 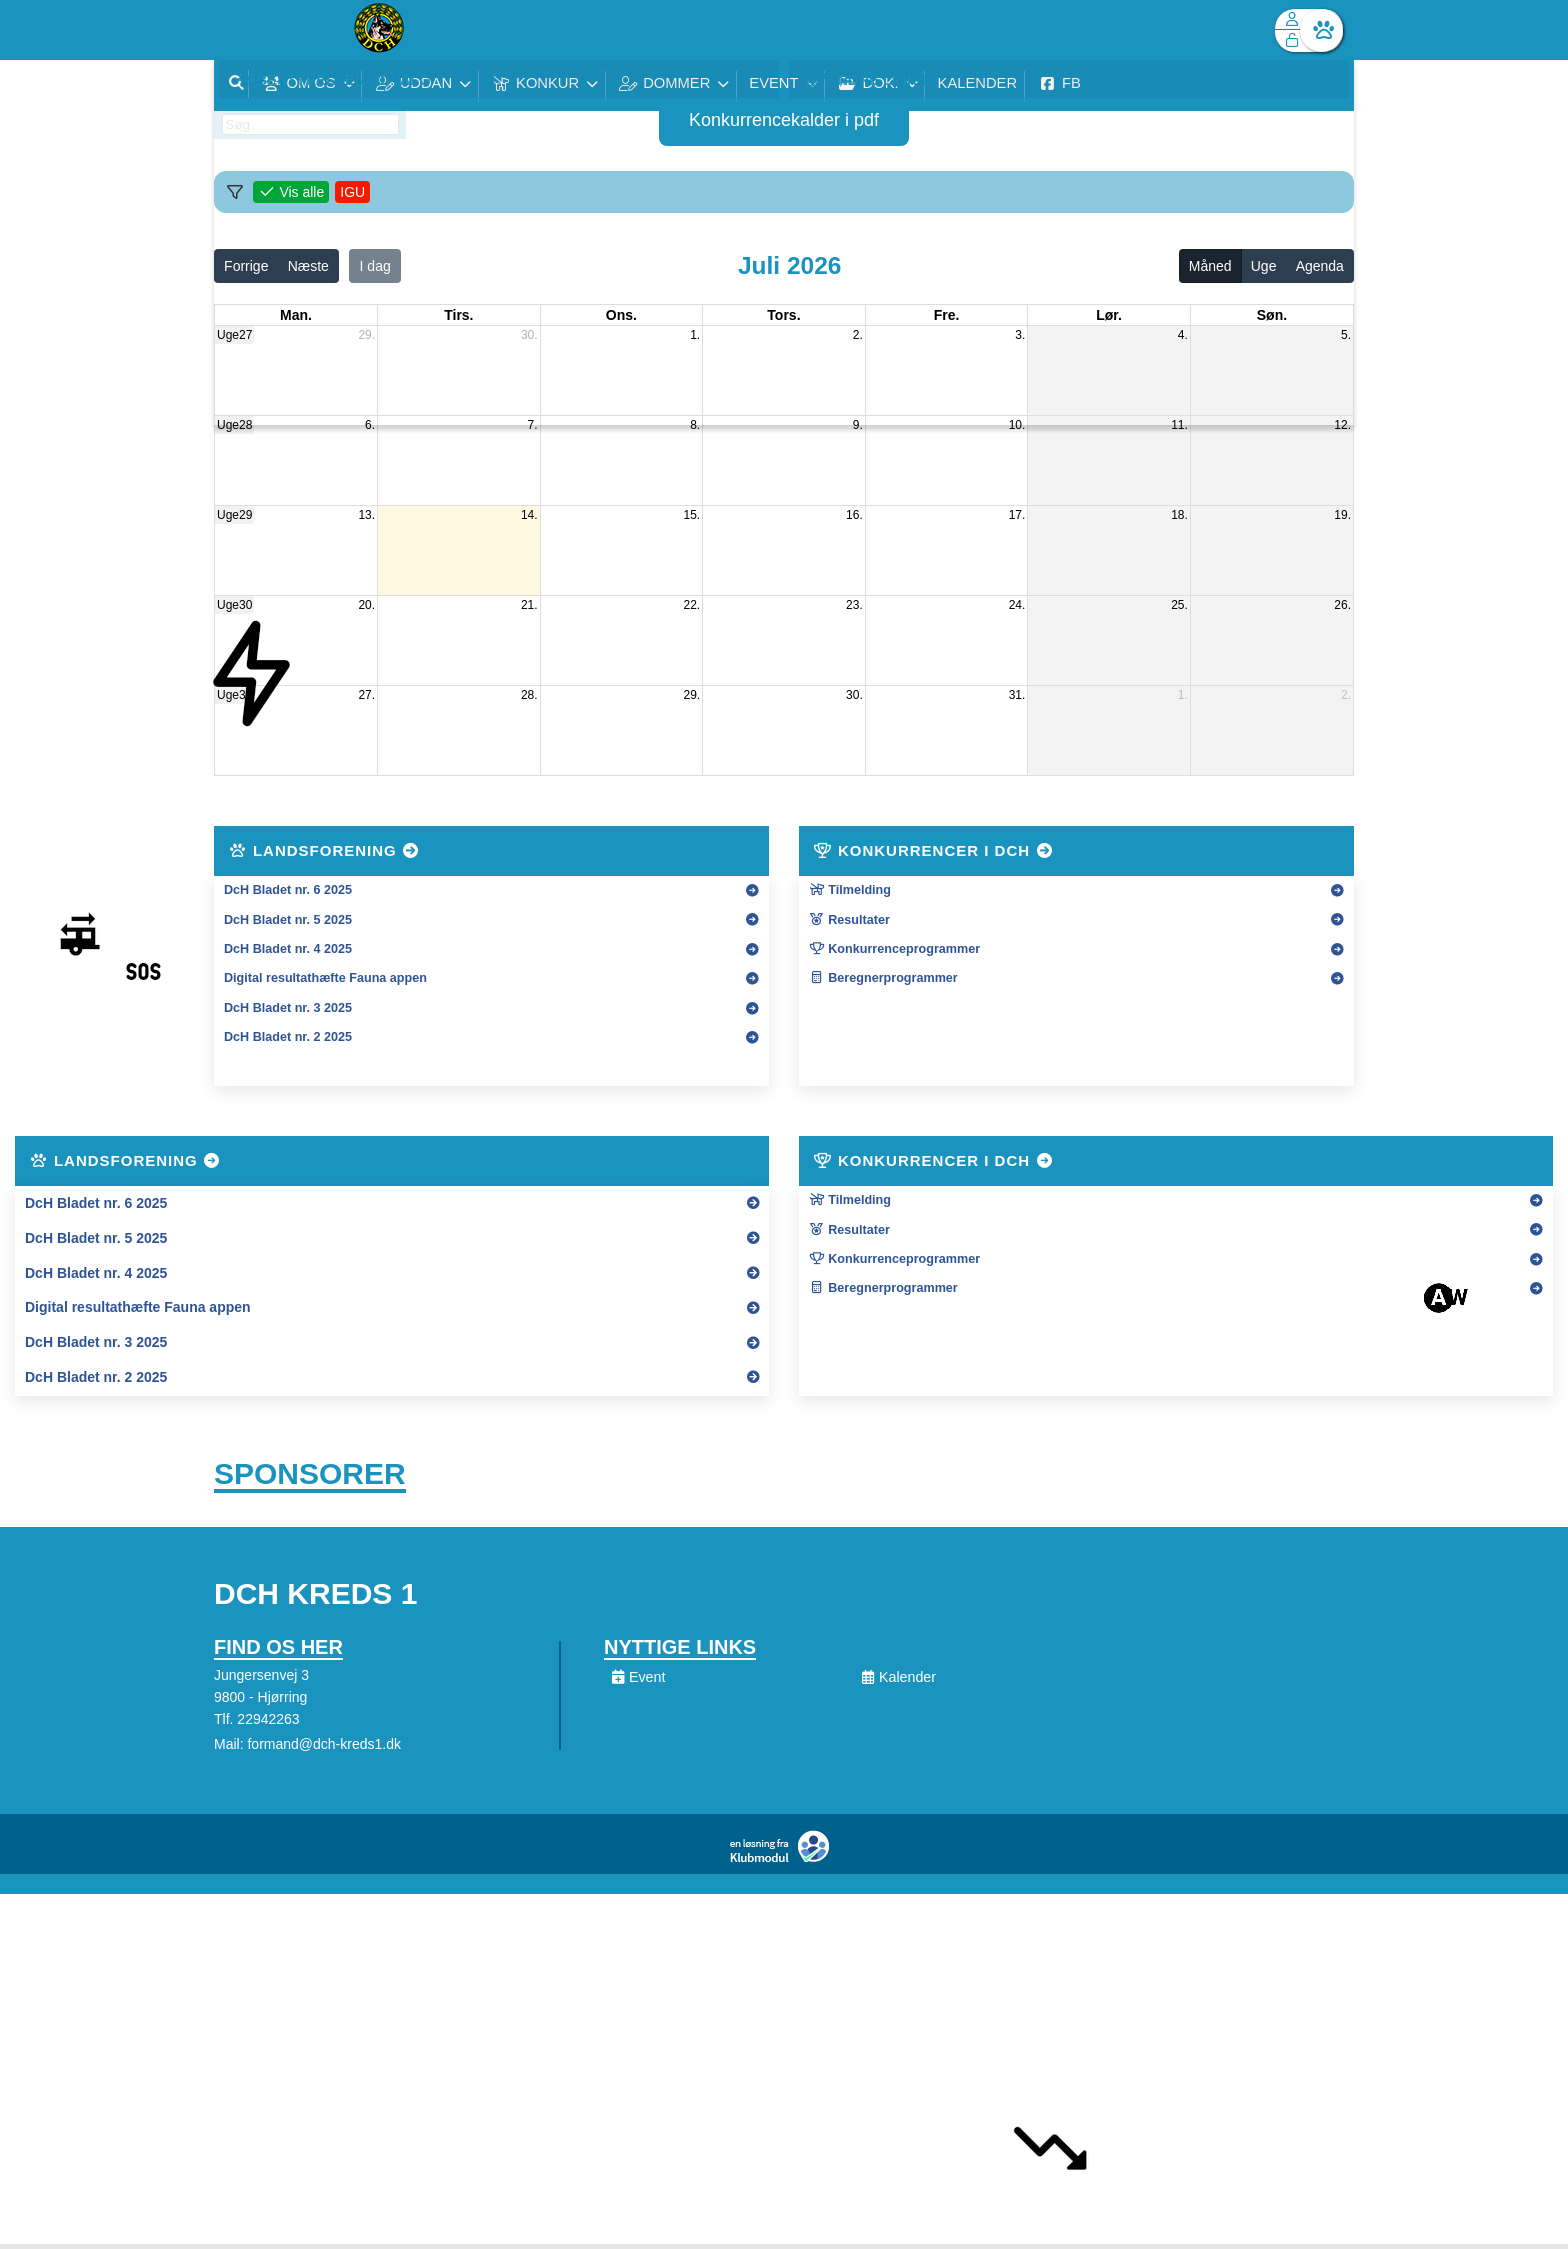 I want to click on indicates a declining trend or decreasing value, so click(x=1049, y=2147).